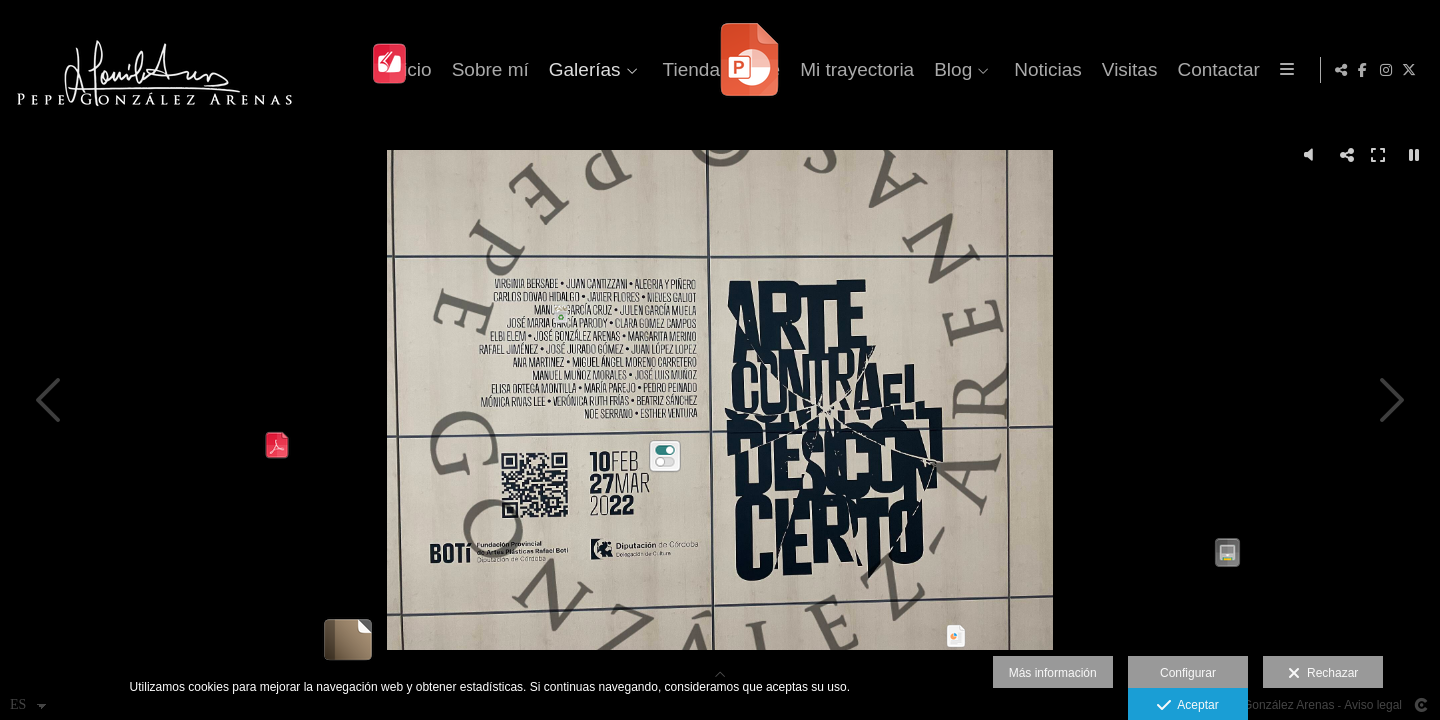 The height and width of the screenshot is (720, 1440). What do you see at coordinates (348, 638) in the screenshot?
I see `change desktop wallpaper settings` at bounding box center [348, 638].